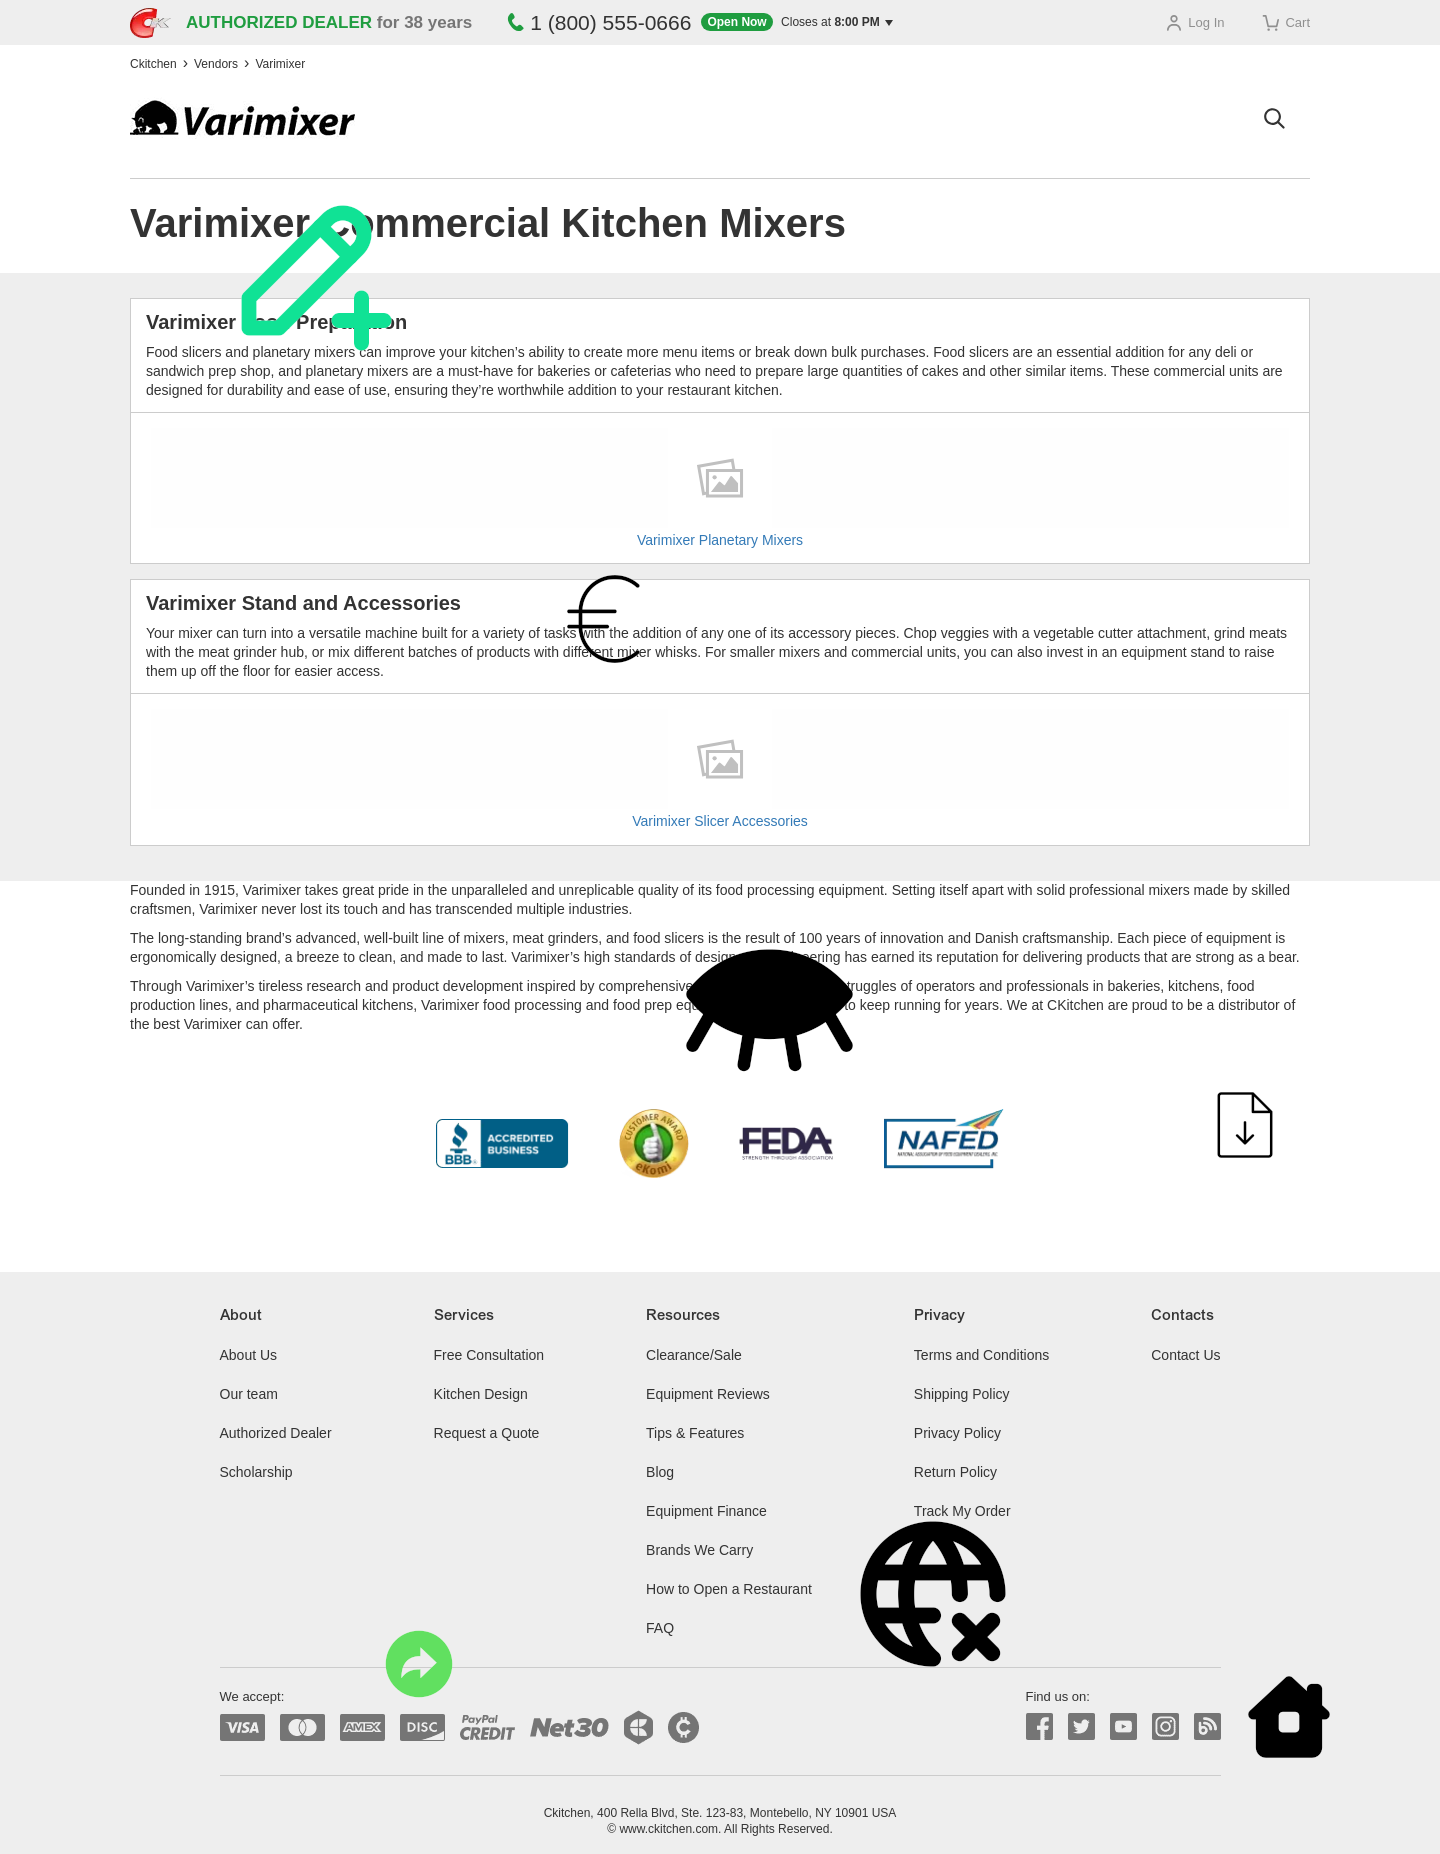 This screenshot has width=1440, height=1854. What do you see at coordinates (611, 619) in the screenshot?
I see `view amount in euros` at bounding box center [611, 619].